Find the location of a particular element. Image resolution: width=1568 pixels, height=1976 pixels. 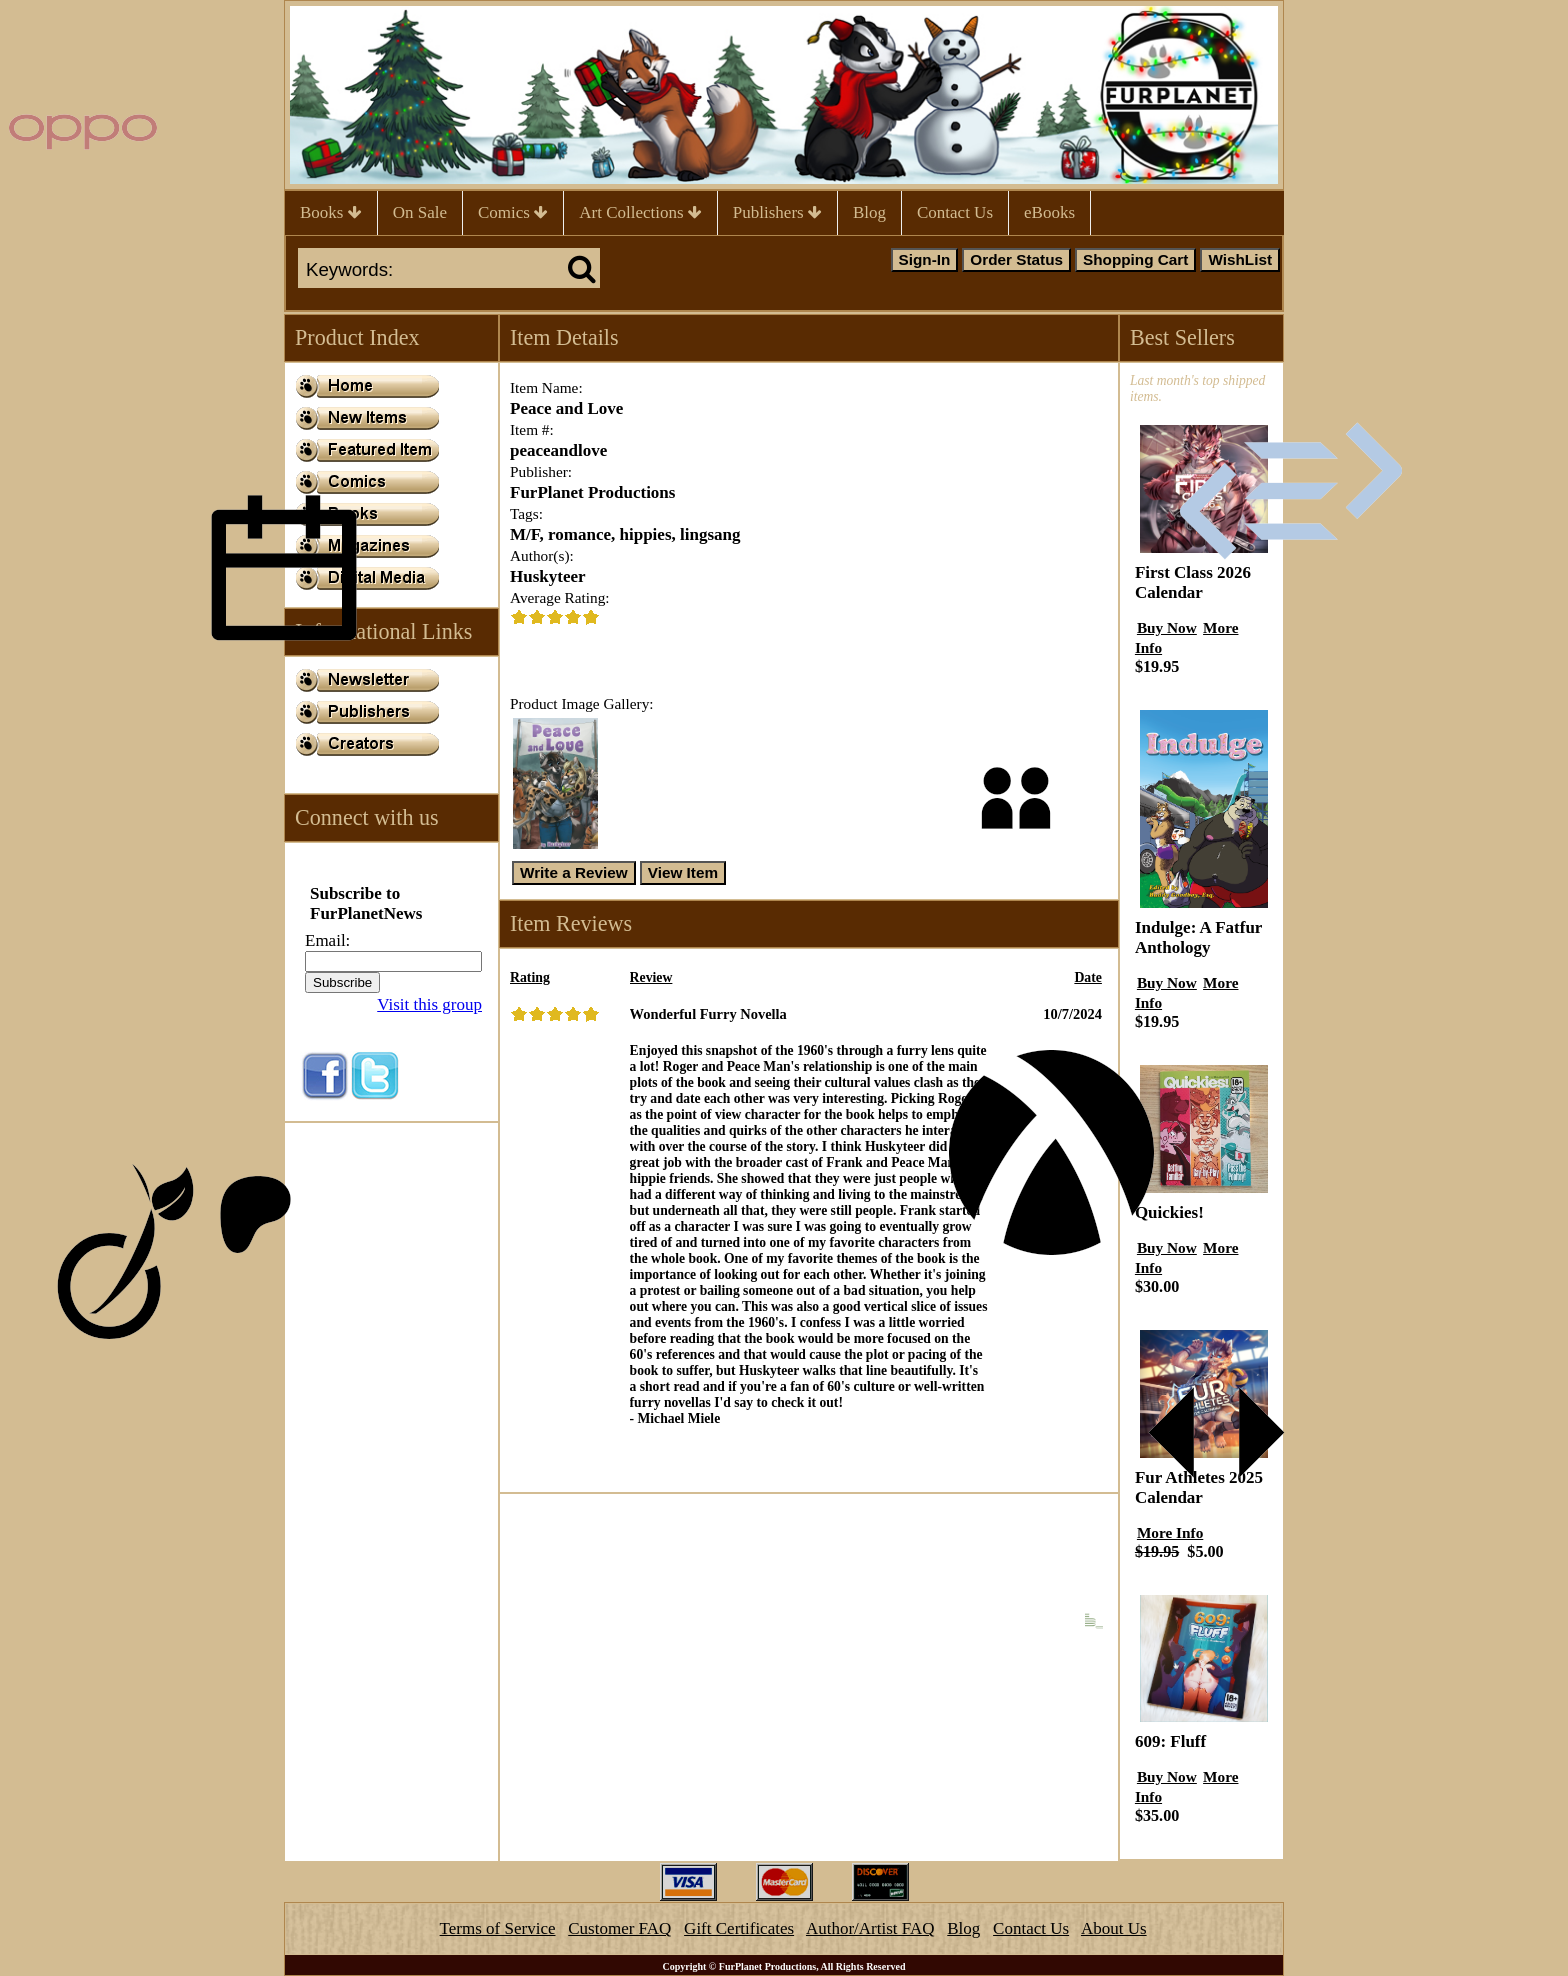

visit patreon page is located at coordinates (255, 1214).